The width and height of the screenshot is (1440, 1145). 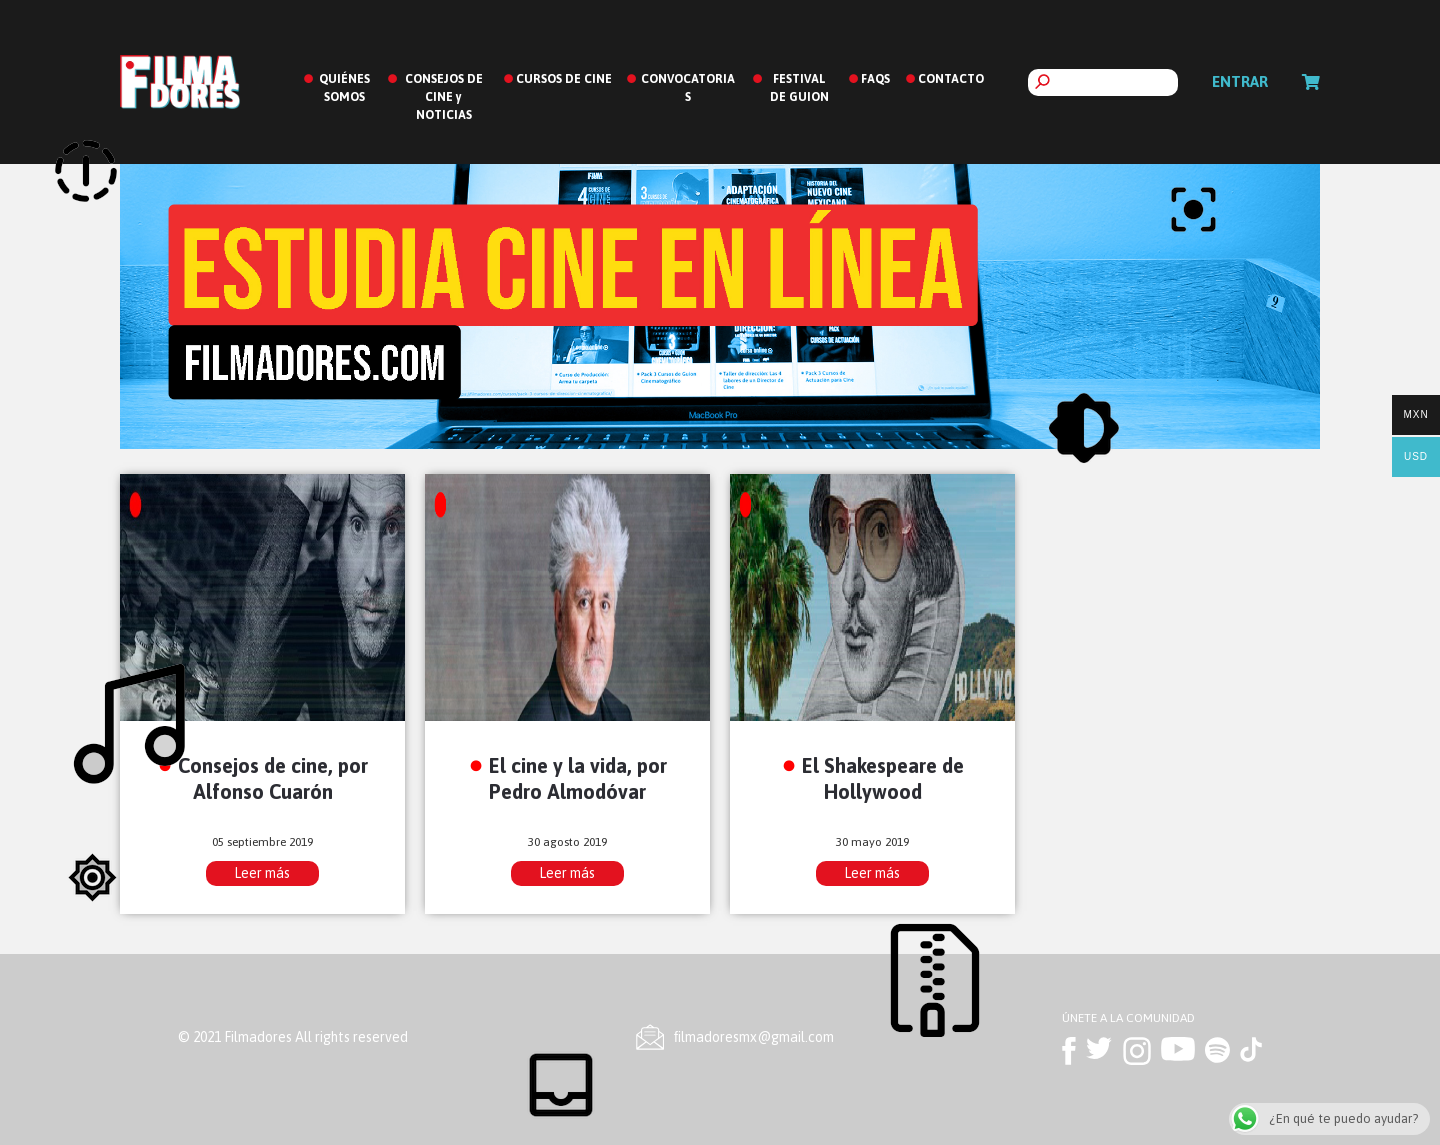 I want to click on center focus point for camera or image capture, so click(x=1193, y=209).